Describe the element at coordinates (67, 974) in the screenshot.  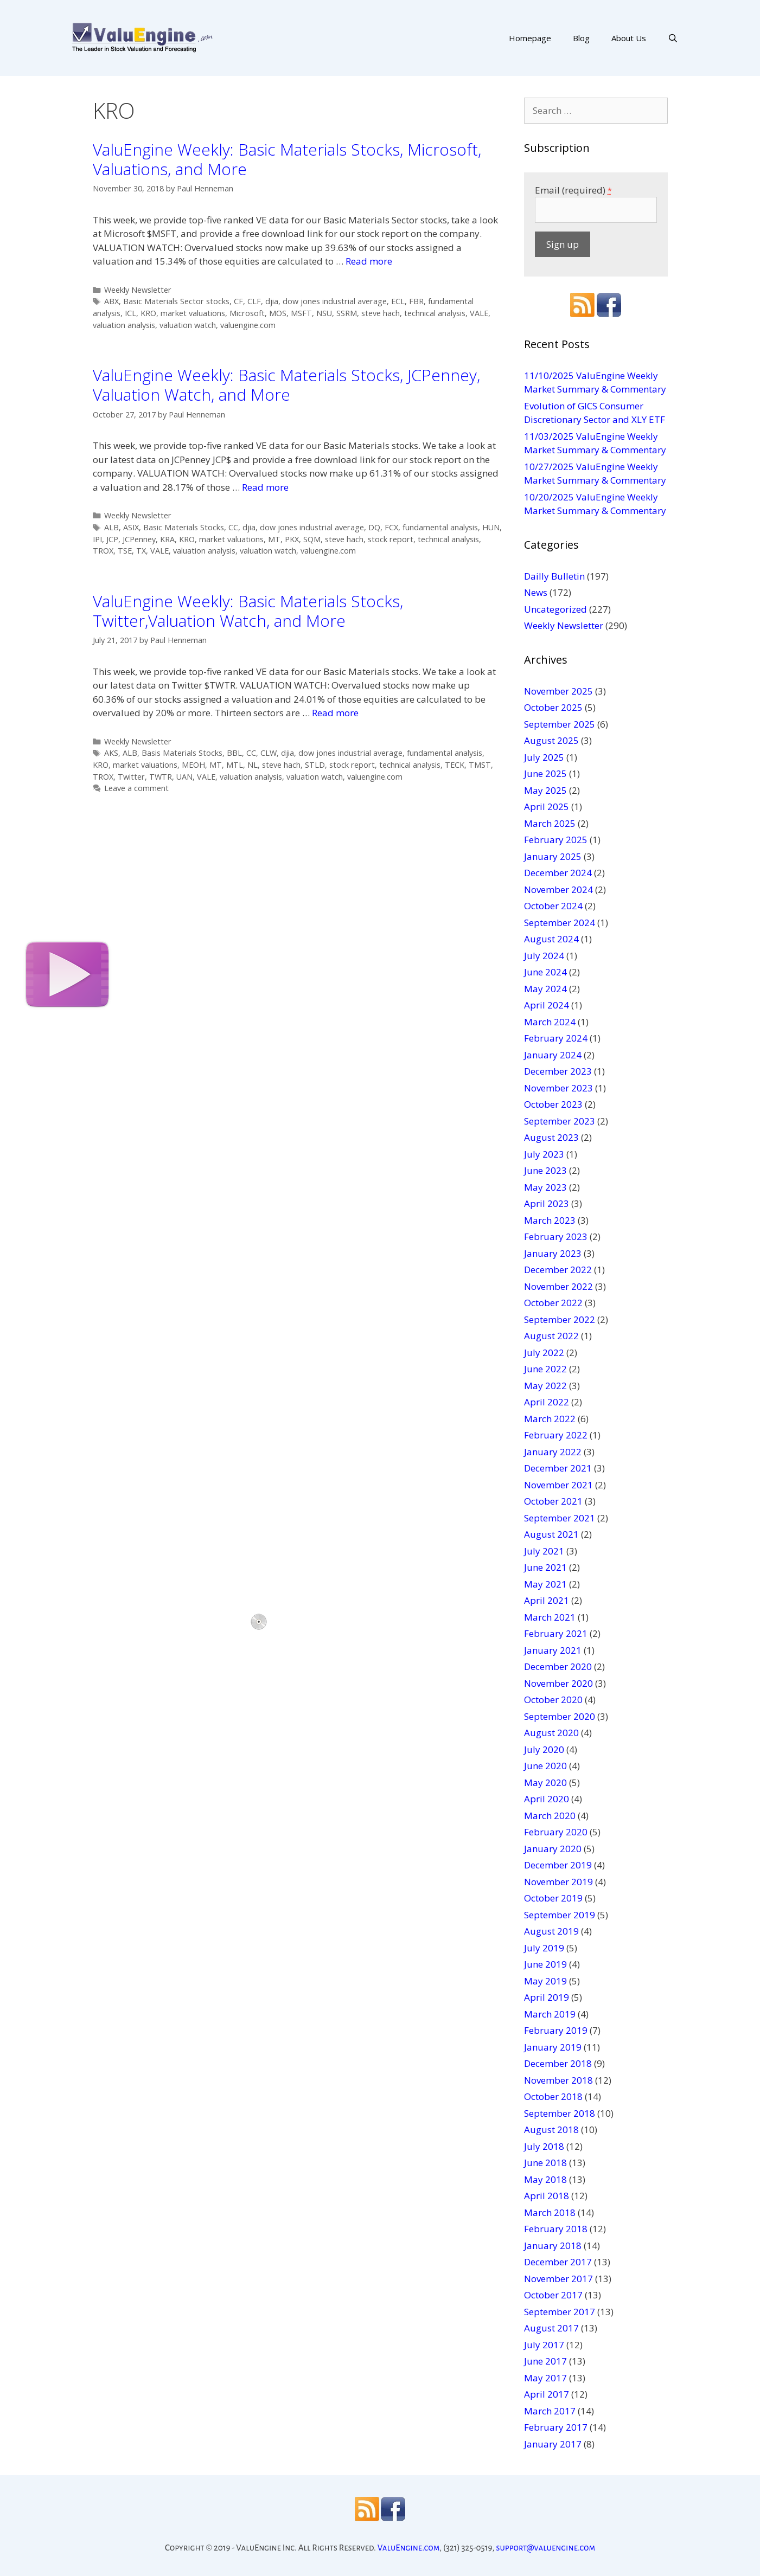
I see `open celluloid media player` at that location.